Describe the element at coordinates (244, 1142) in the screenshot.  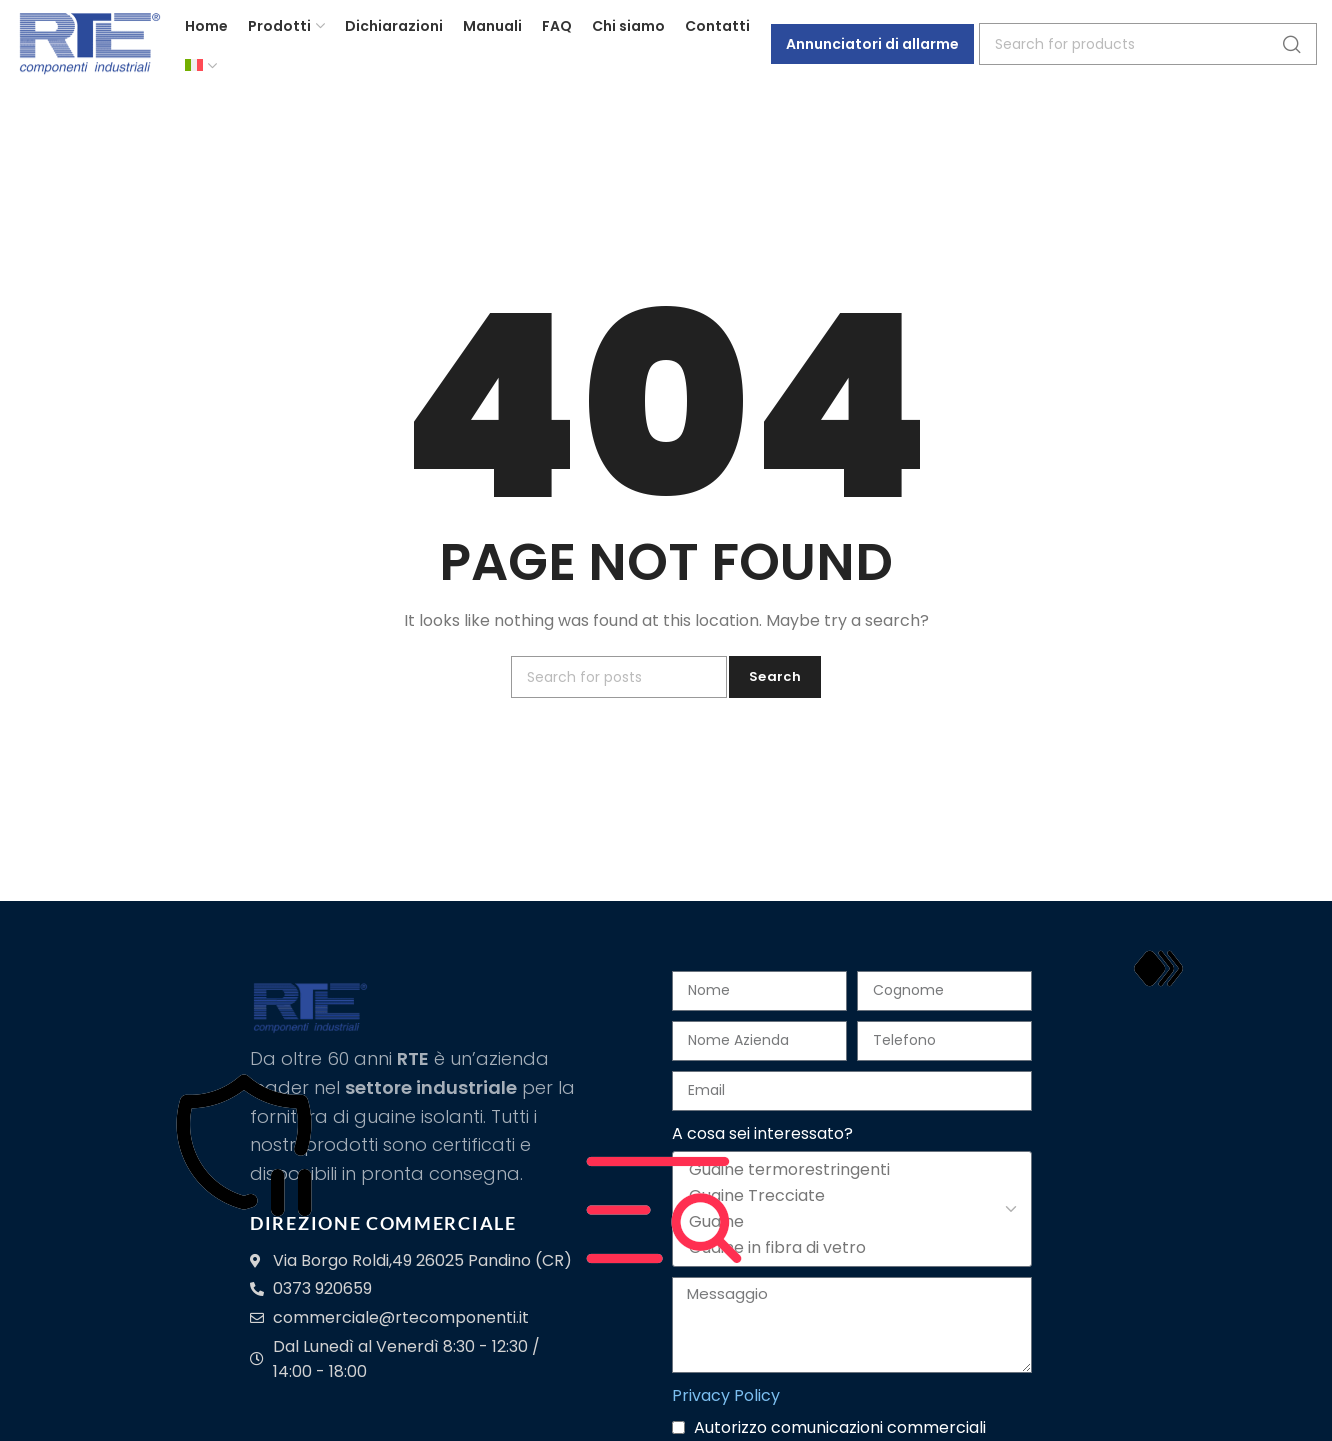
I see `pause security protection temporarily` at that location.